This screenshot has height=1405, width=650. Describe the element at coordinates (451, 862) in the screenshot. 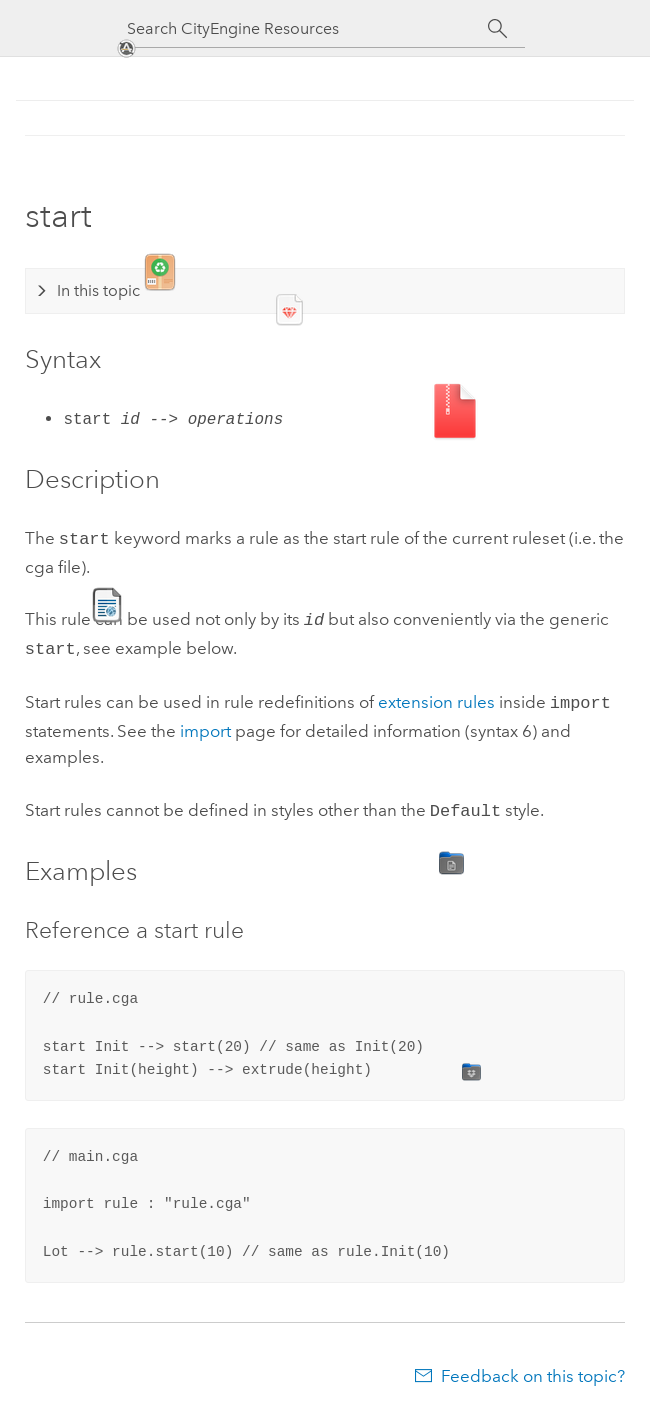

I see `open your documents folder` at that location.